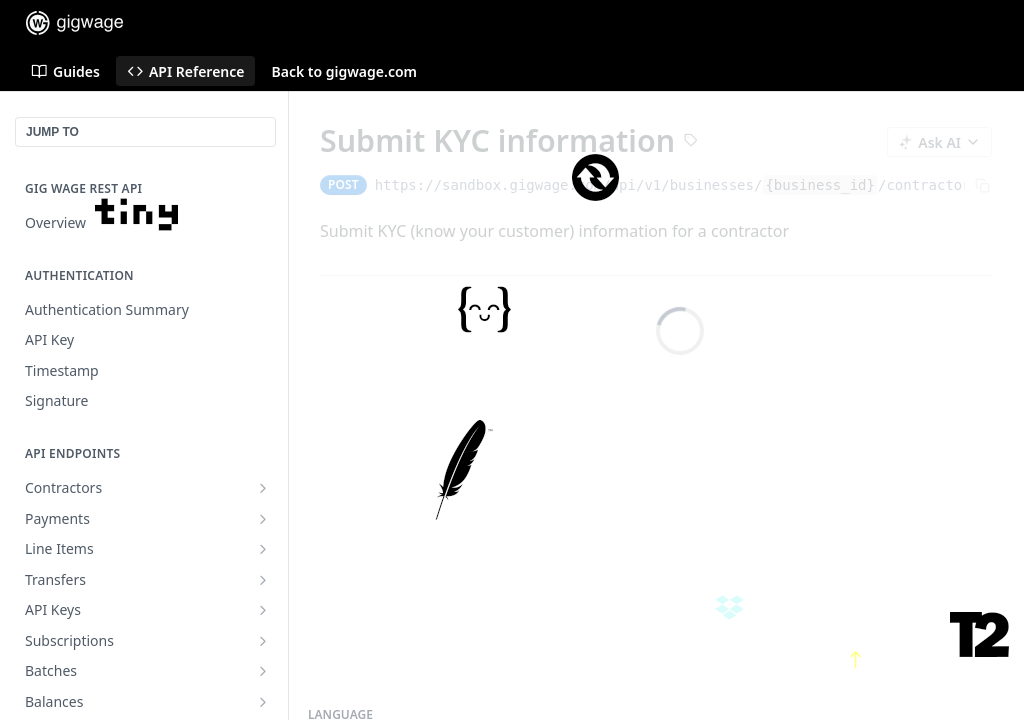 The image size is (1024, 720). I want to click on scroll to top of page, so click(855, 659).